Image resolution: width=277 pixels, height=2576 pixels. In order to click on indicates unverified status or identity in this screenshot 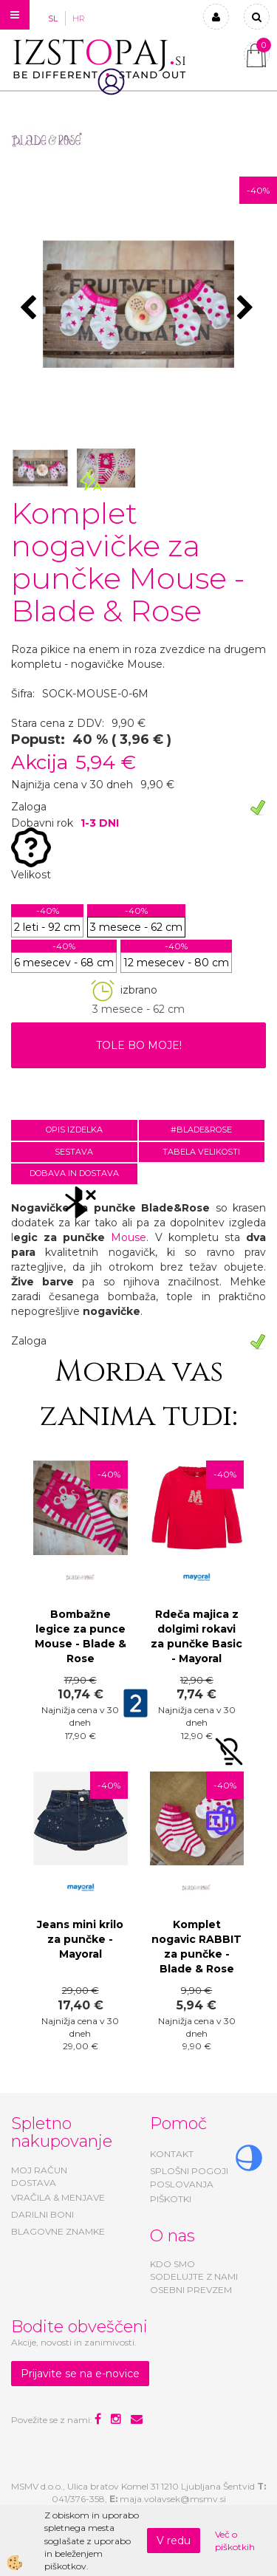, I will do `click(31, 847)`.